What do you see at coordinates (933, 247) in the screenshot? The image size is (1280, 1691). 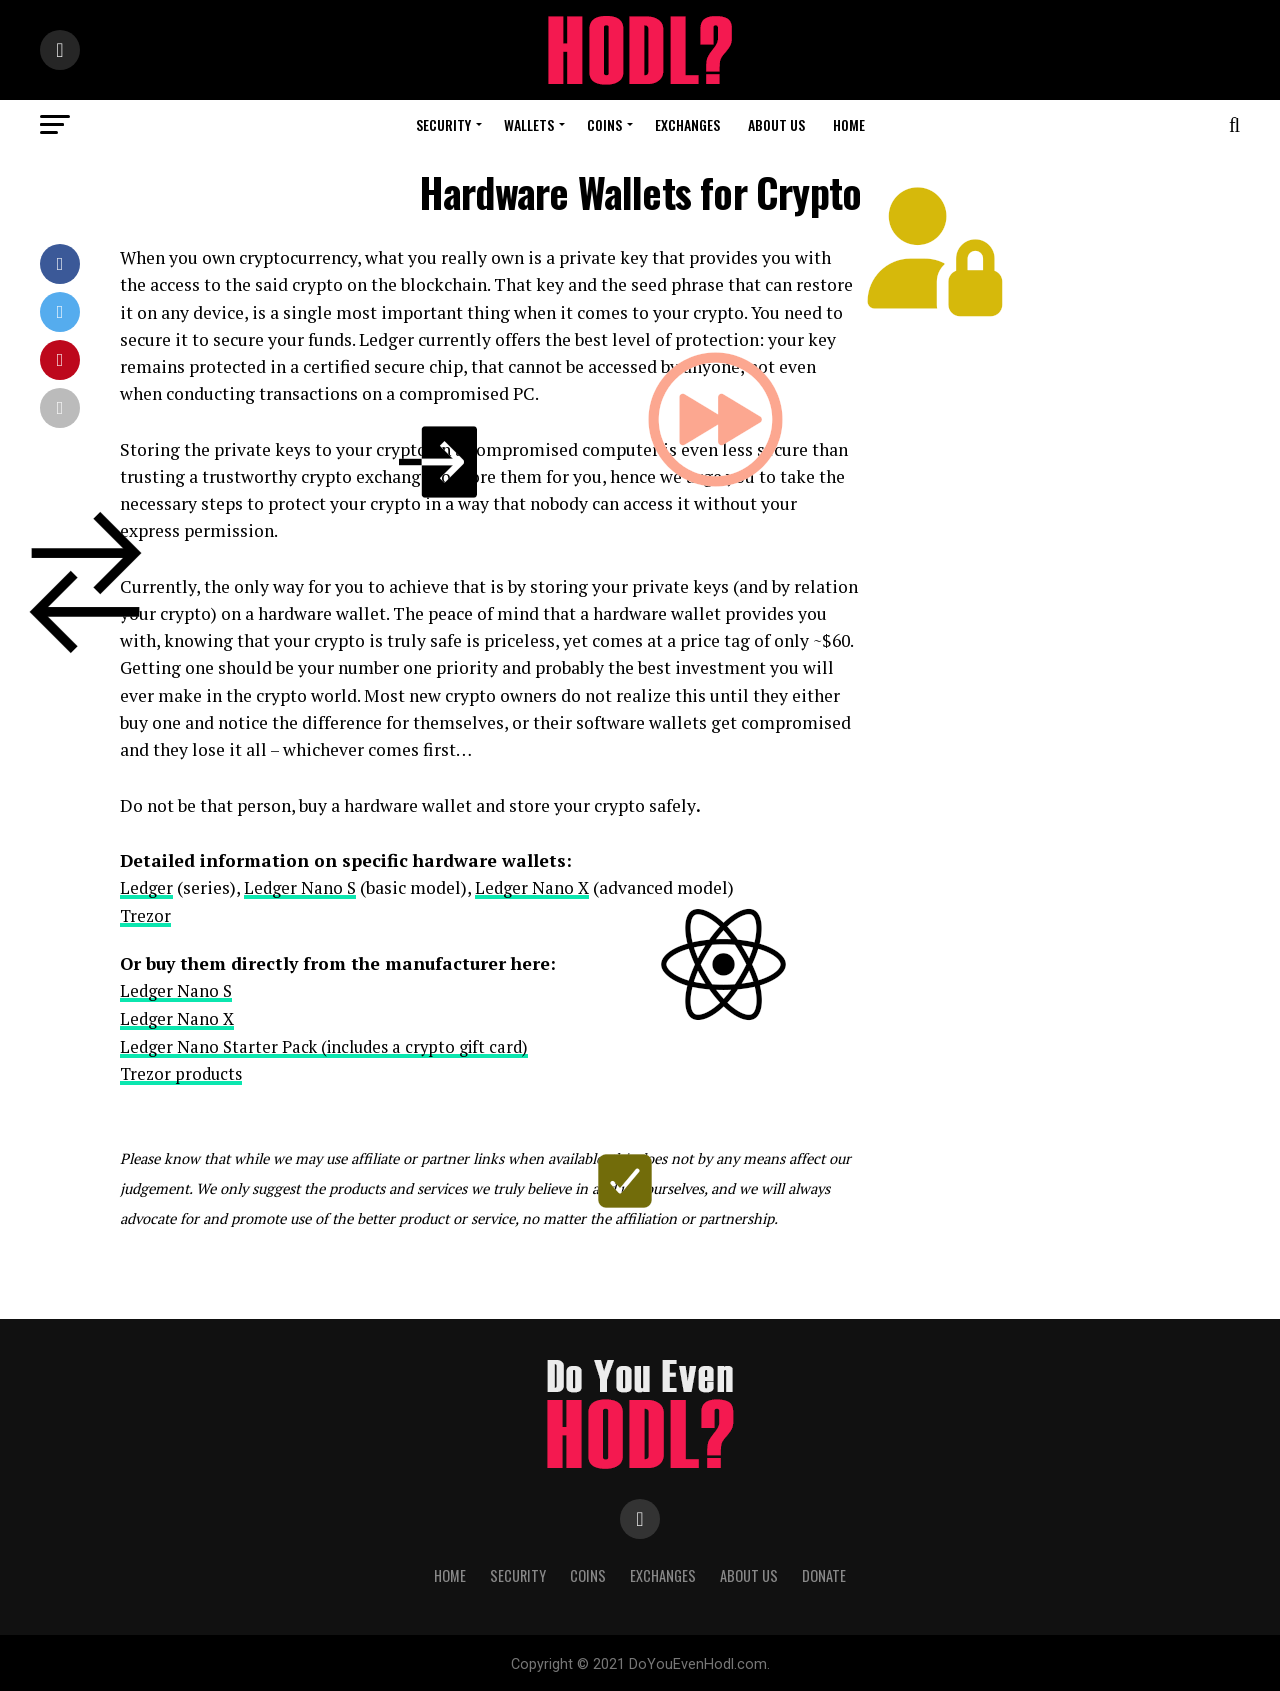 I see `lock or secure a user account` at bounding box center [933, 247].